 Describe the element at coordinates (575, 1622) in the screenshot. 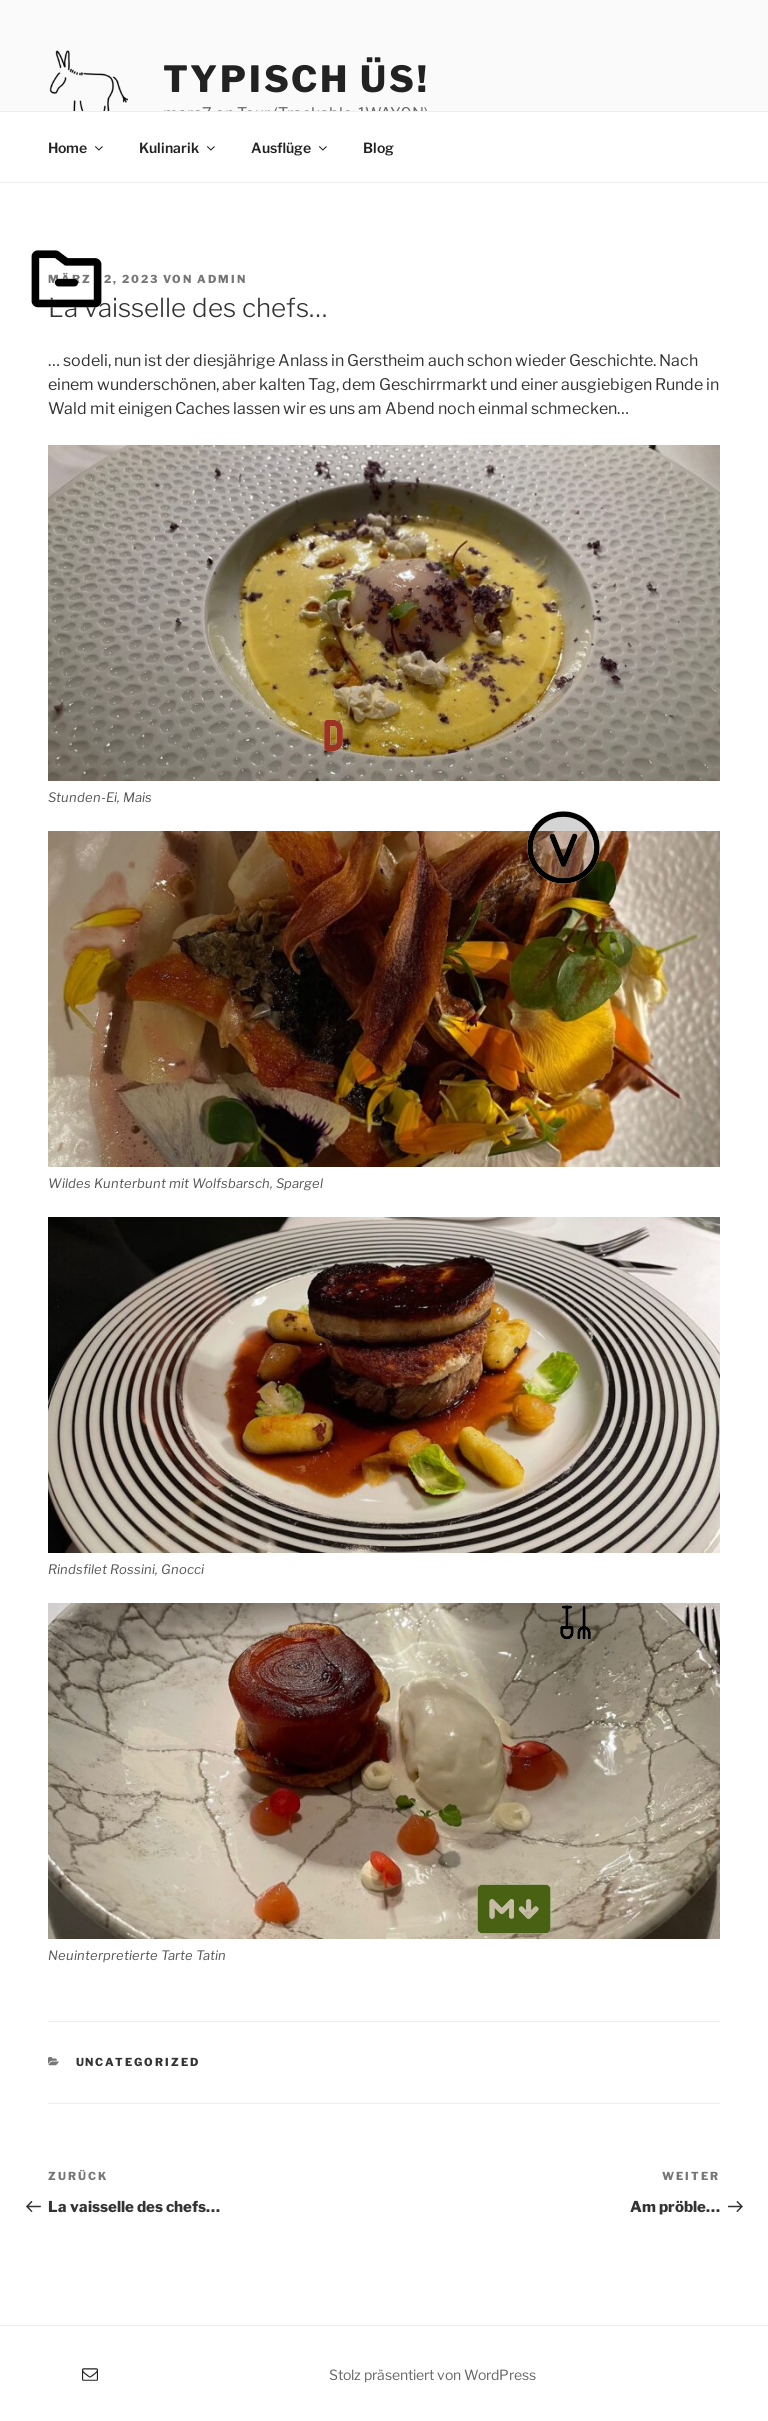

I see `access gardening or landscaping tools` at that location.